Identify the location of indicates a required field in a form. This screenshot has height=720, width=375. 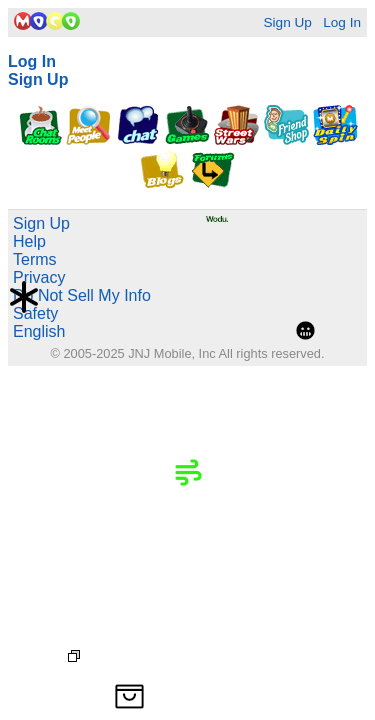
(24, 297).